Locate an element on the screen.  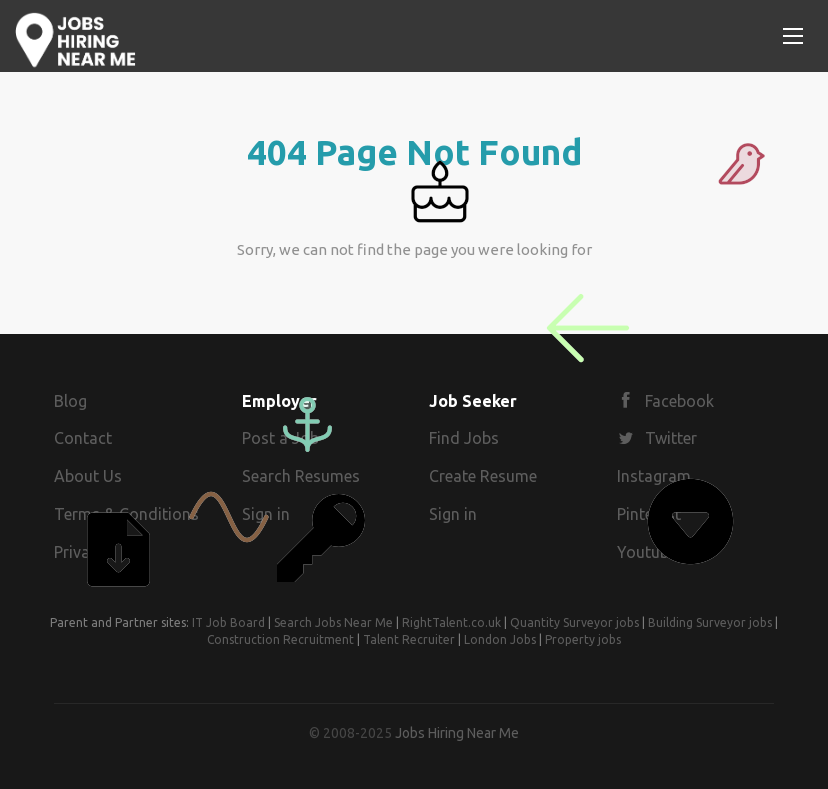
expand dropdown menu is located at coordinates (690, 521).